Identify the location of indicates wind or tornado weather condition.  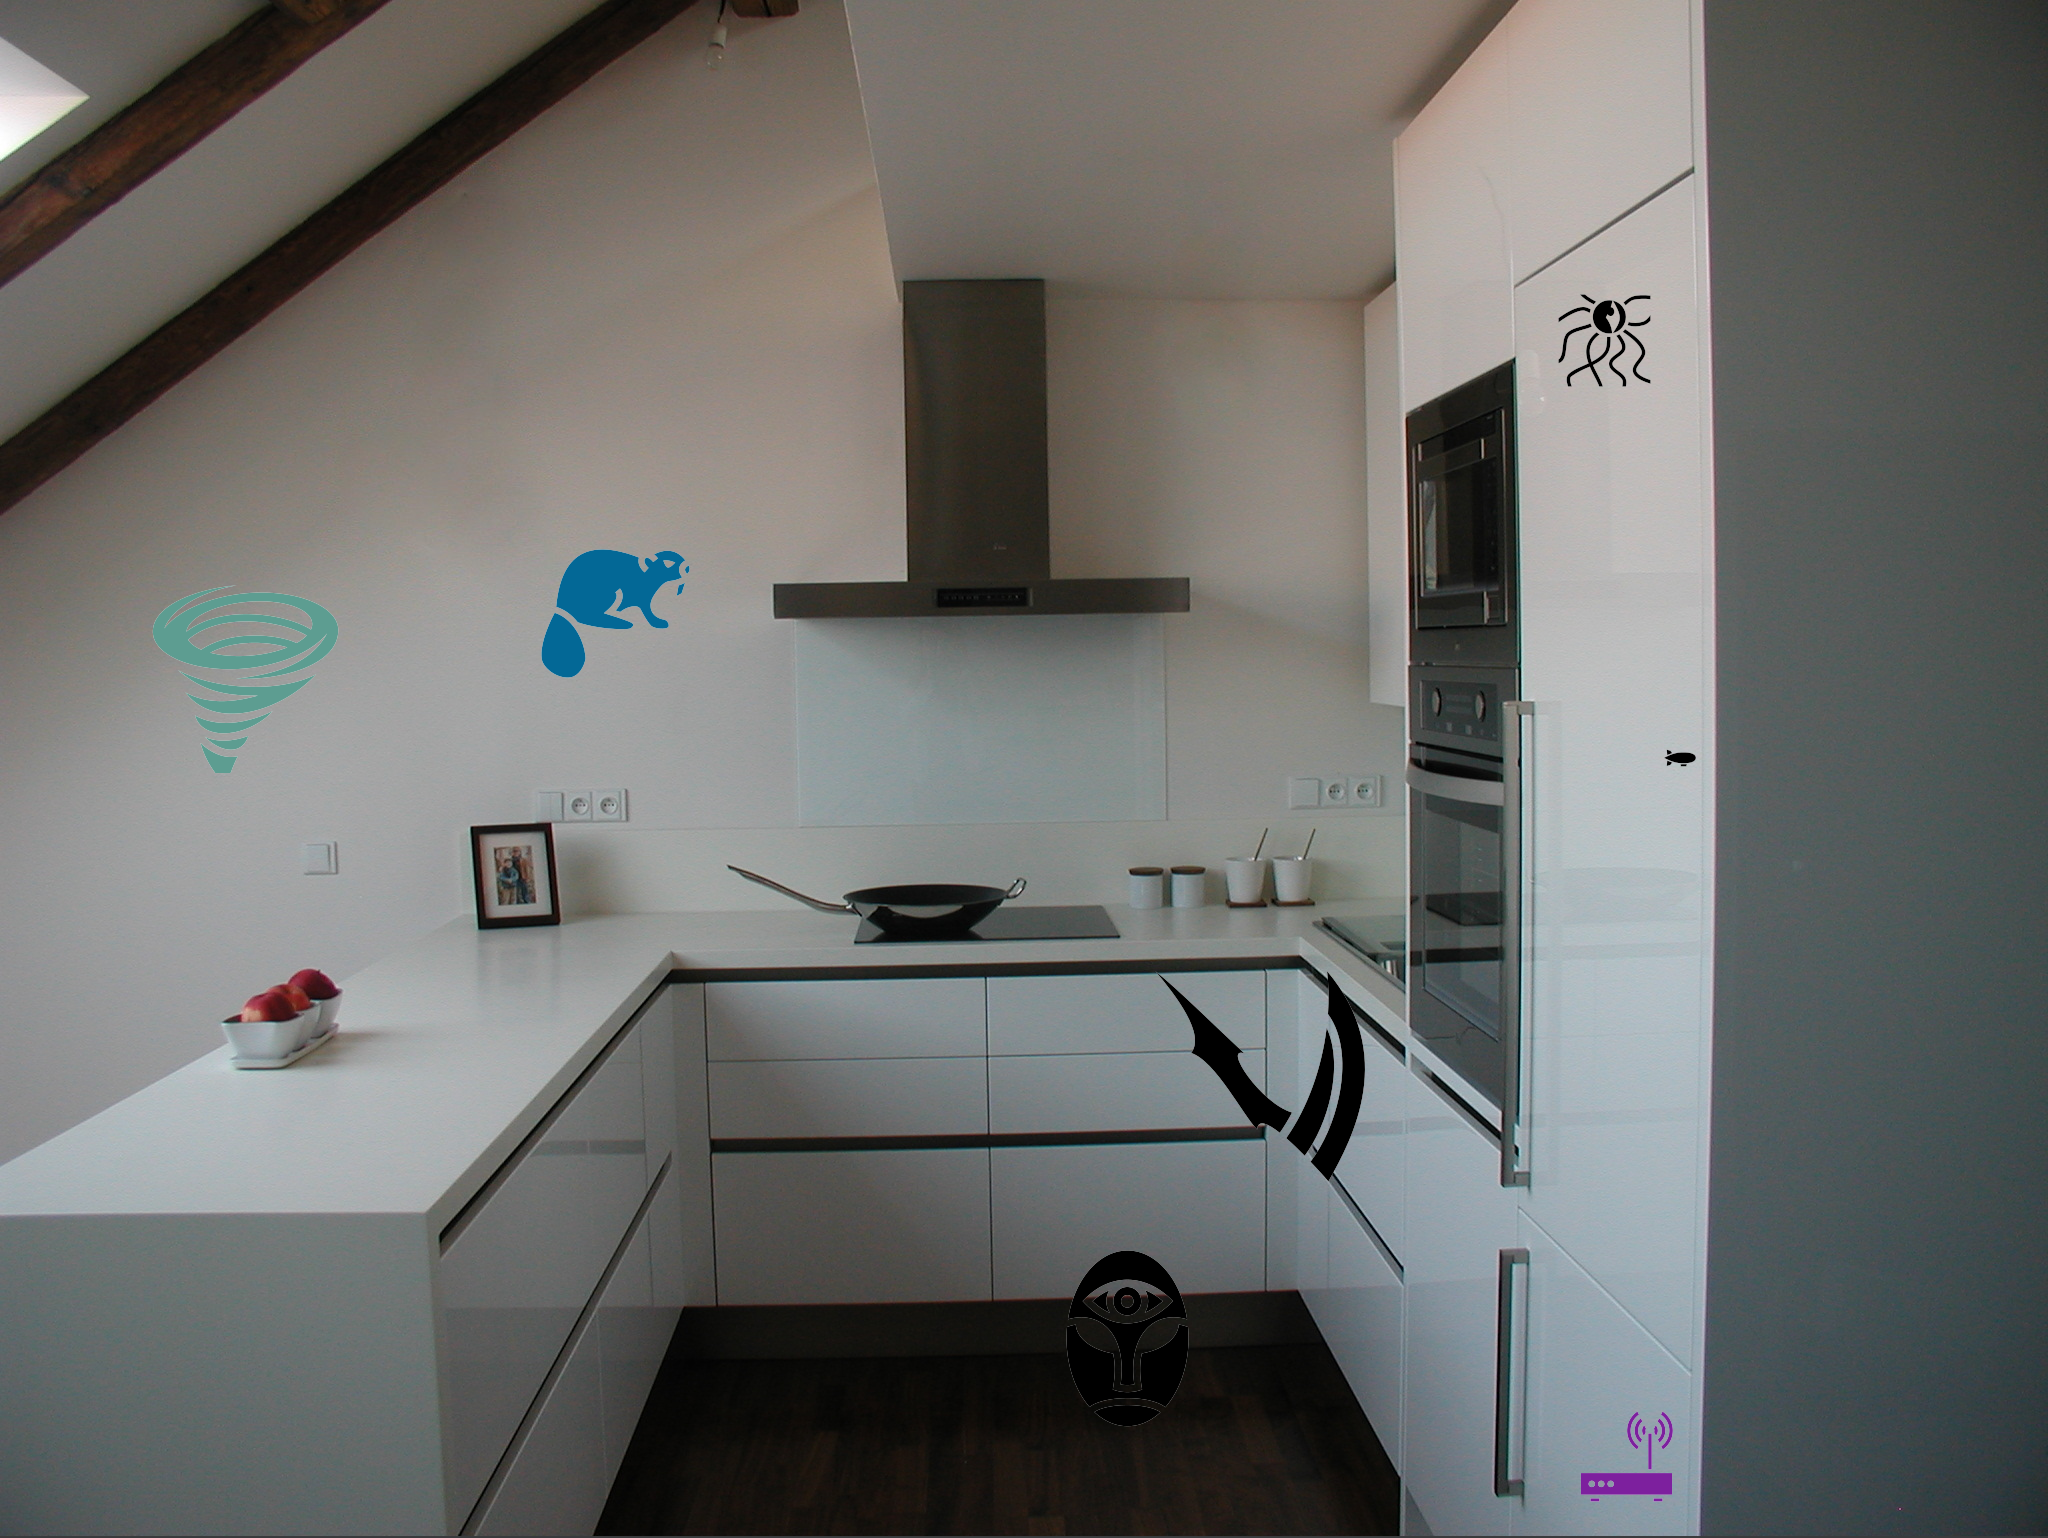
(246, 680).